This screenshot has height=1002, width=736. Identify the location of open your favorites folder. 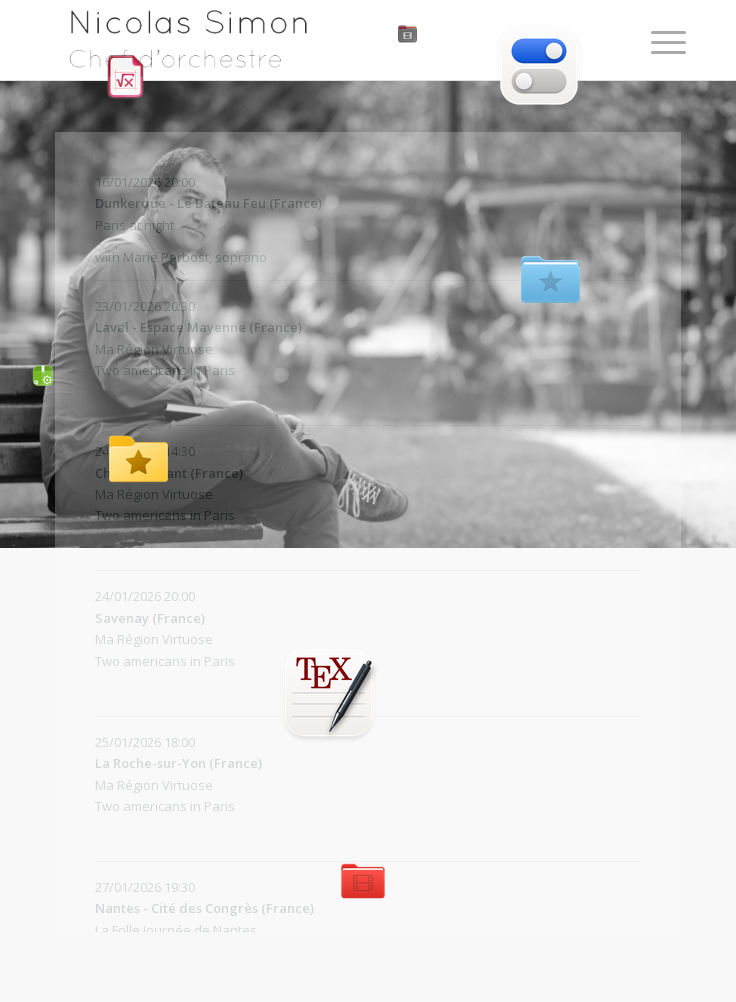
(138, 460).